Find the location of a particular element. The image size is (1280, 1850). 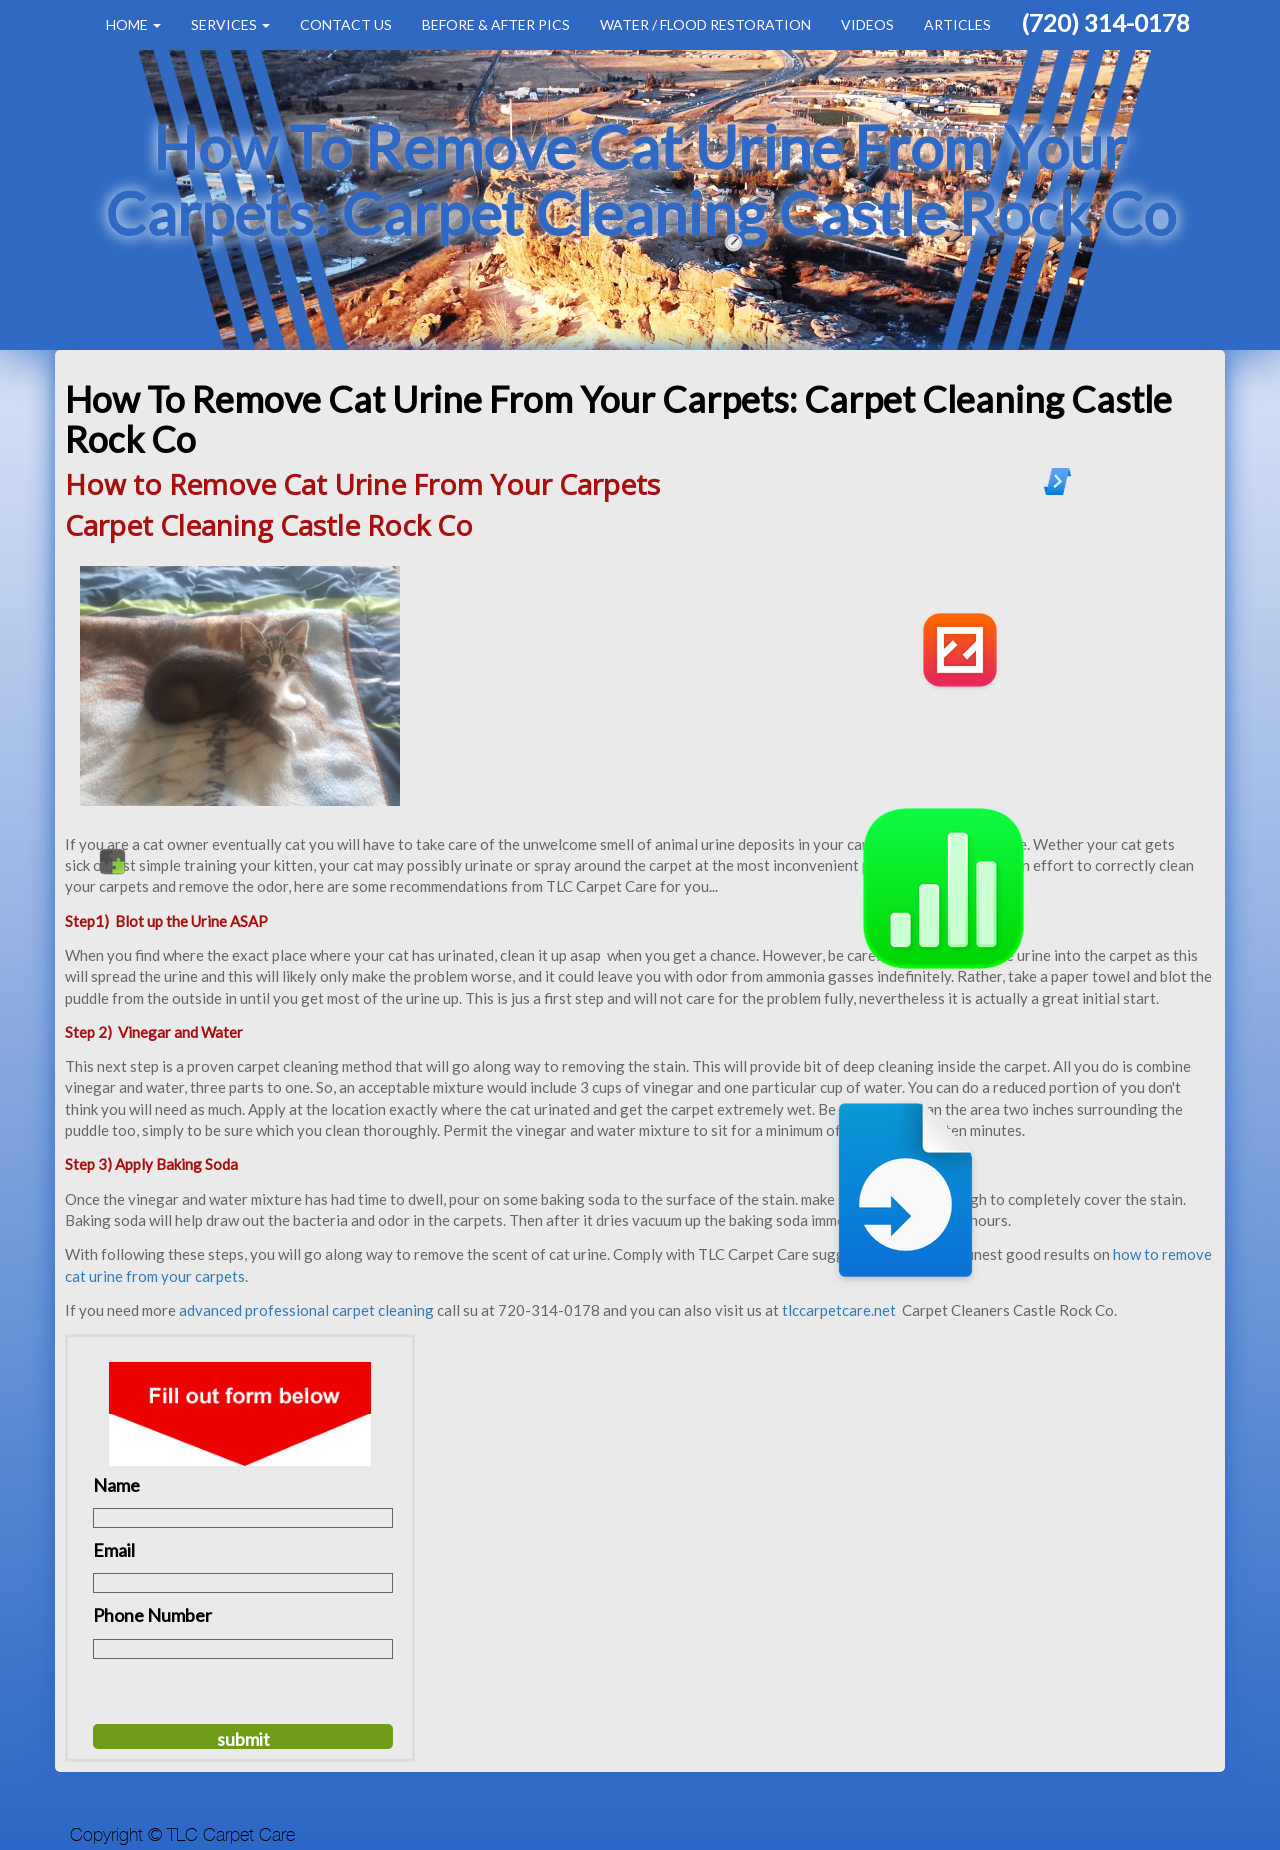

open browser extensions manager is located at coordinates (112, 861).